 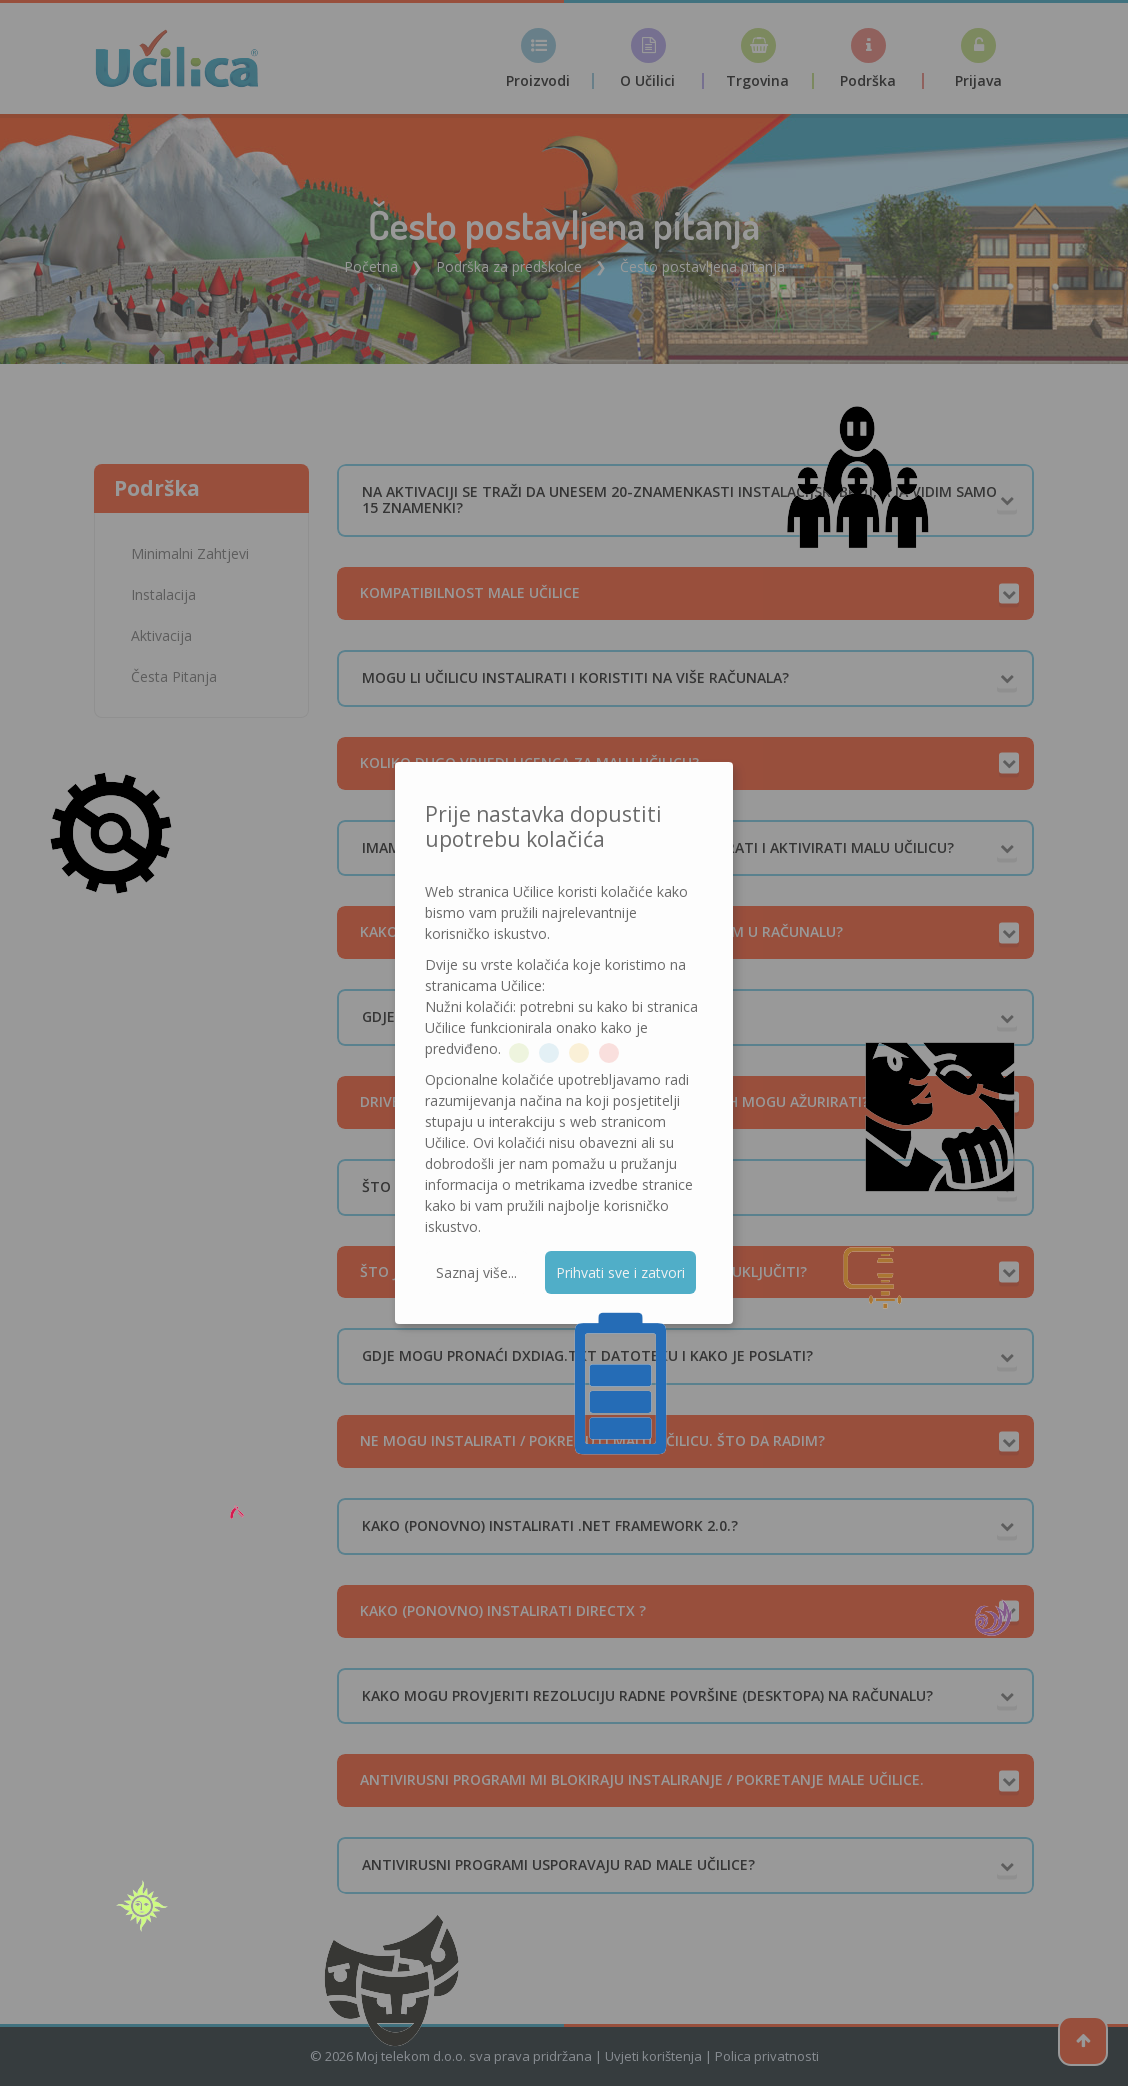 I want to click on indicates a fire or flame spell with spin effect in a game, so click(x=993, y=1617).